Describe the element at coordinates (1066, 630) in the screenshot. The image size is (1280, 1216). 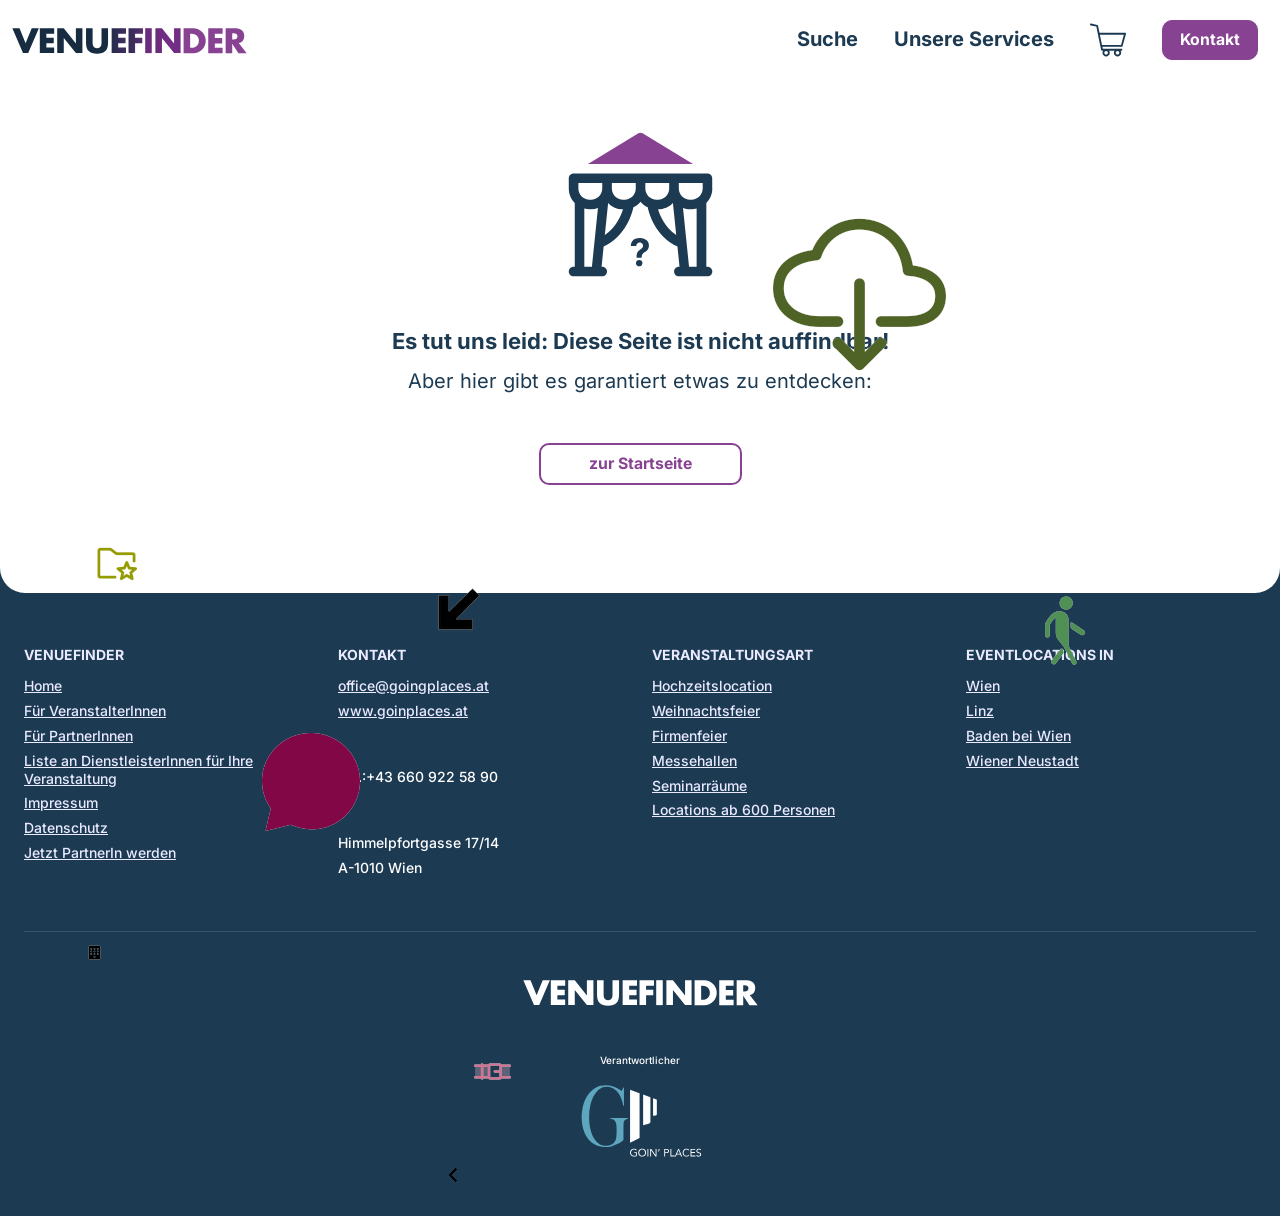
I see `get walking directions` at that location.